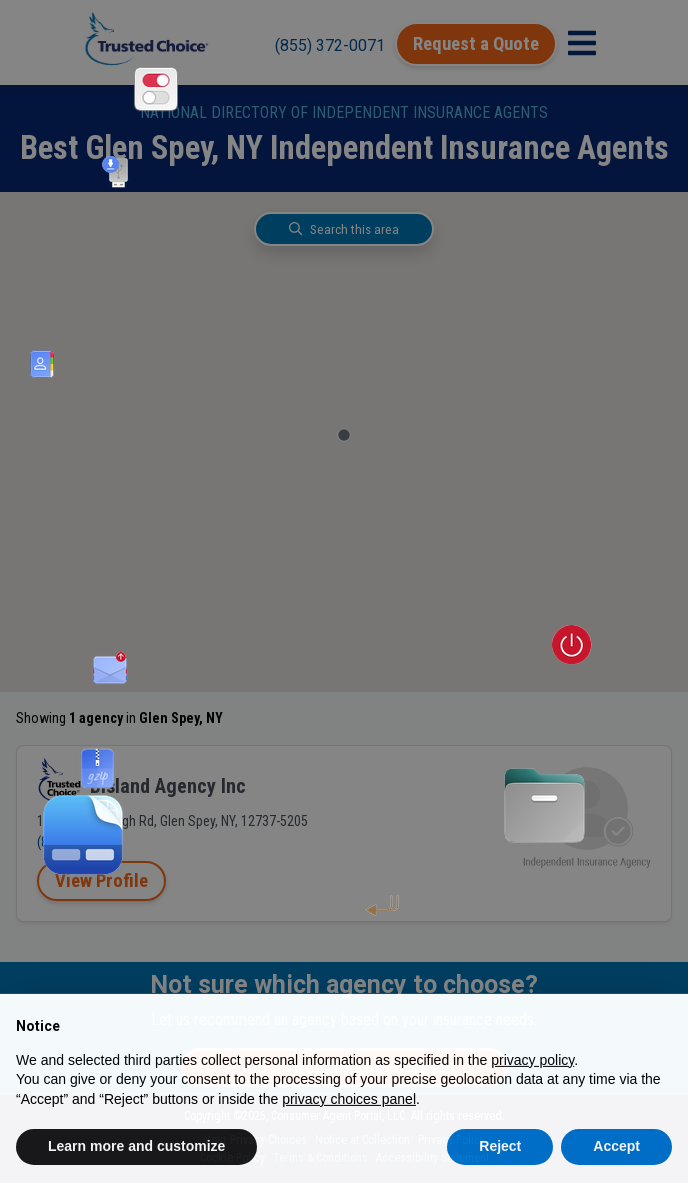 This screenshot has width=688, height=1183. What do you see at coordinates (97, 768) in the screenshot?
I see `a gzip compressed archive file` at bounding box center [97, 768].